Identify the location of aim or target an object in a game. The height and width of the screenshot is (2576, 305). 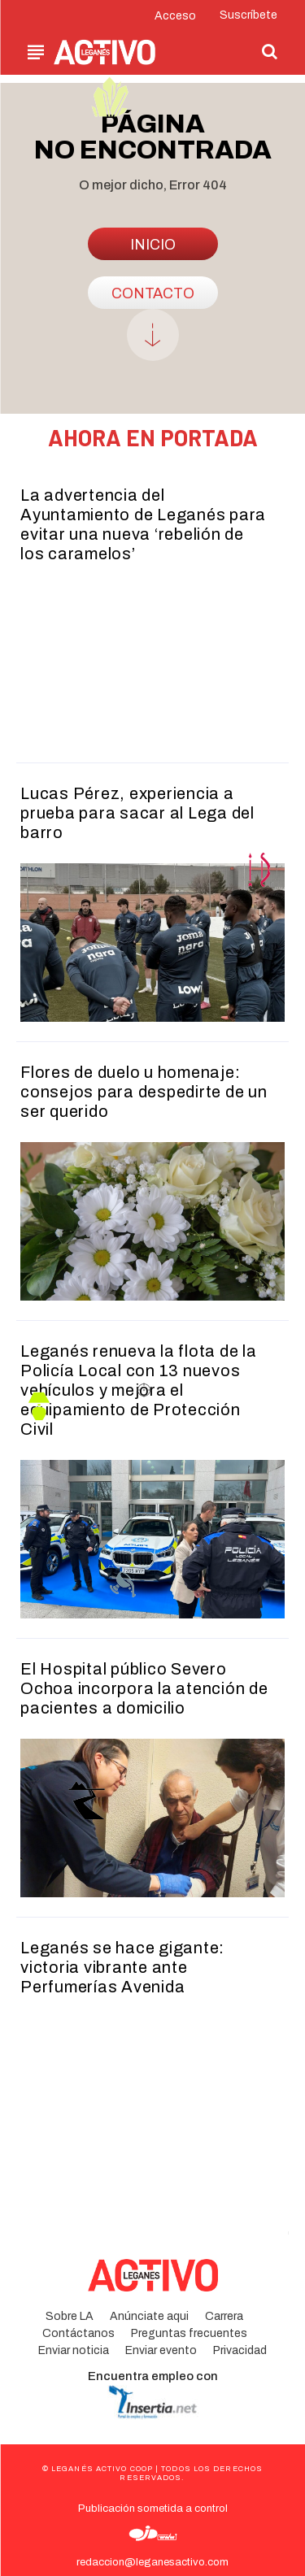
(144, 1390).